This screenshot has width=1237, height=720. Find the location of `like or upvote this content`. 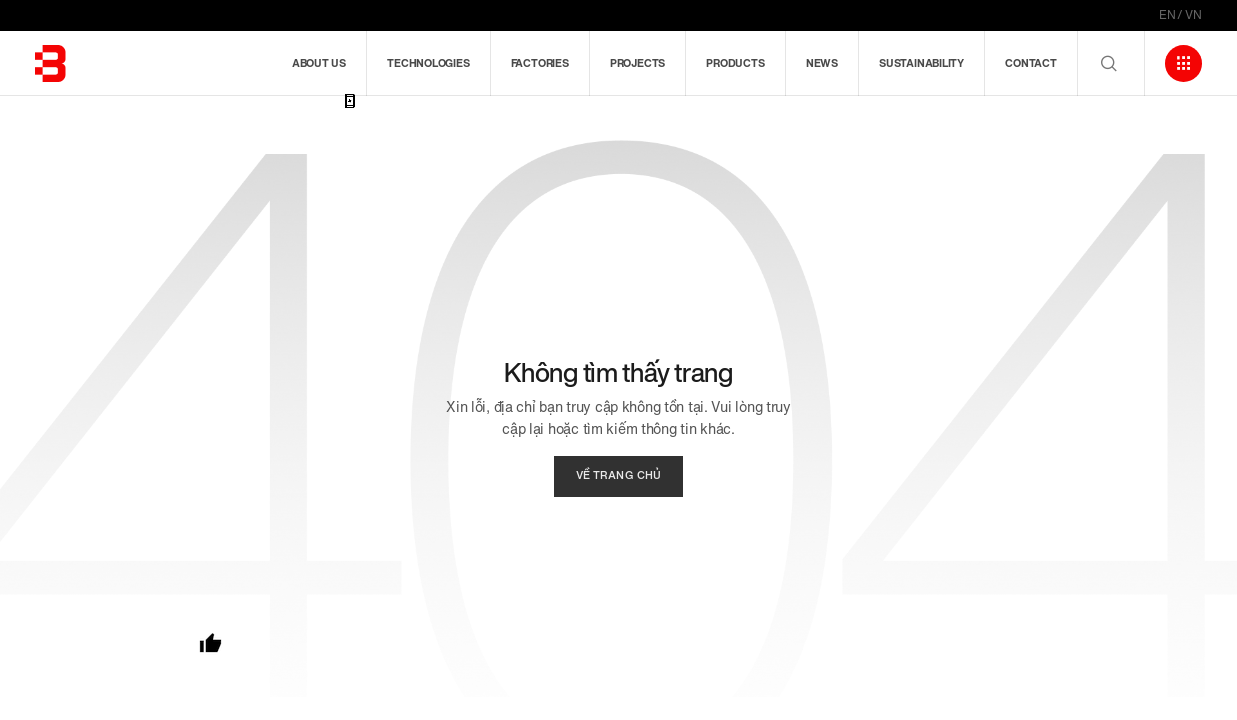

like or upvote this content is located at coordinates (210, 643).